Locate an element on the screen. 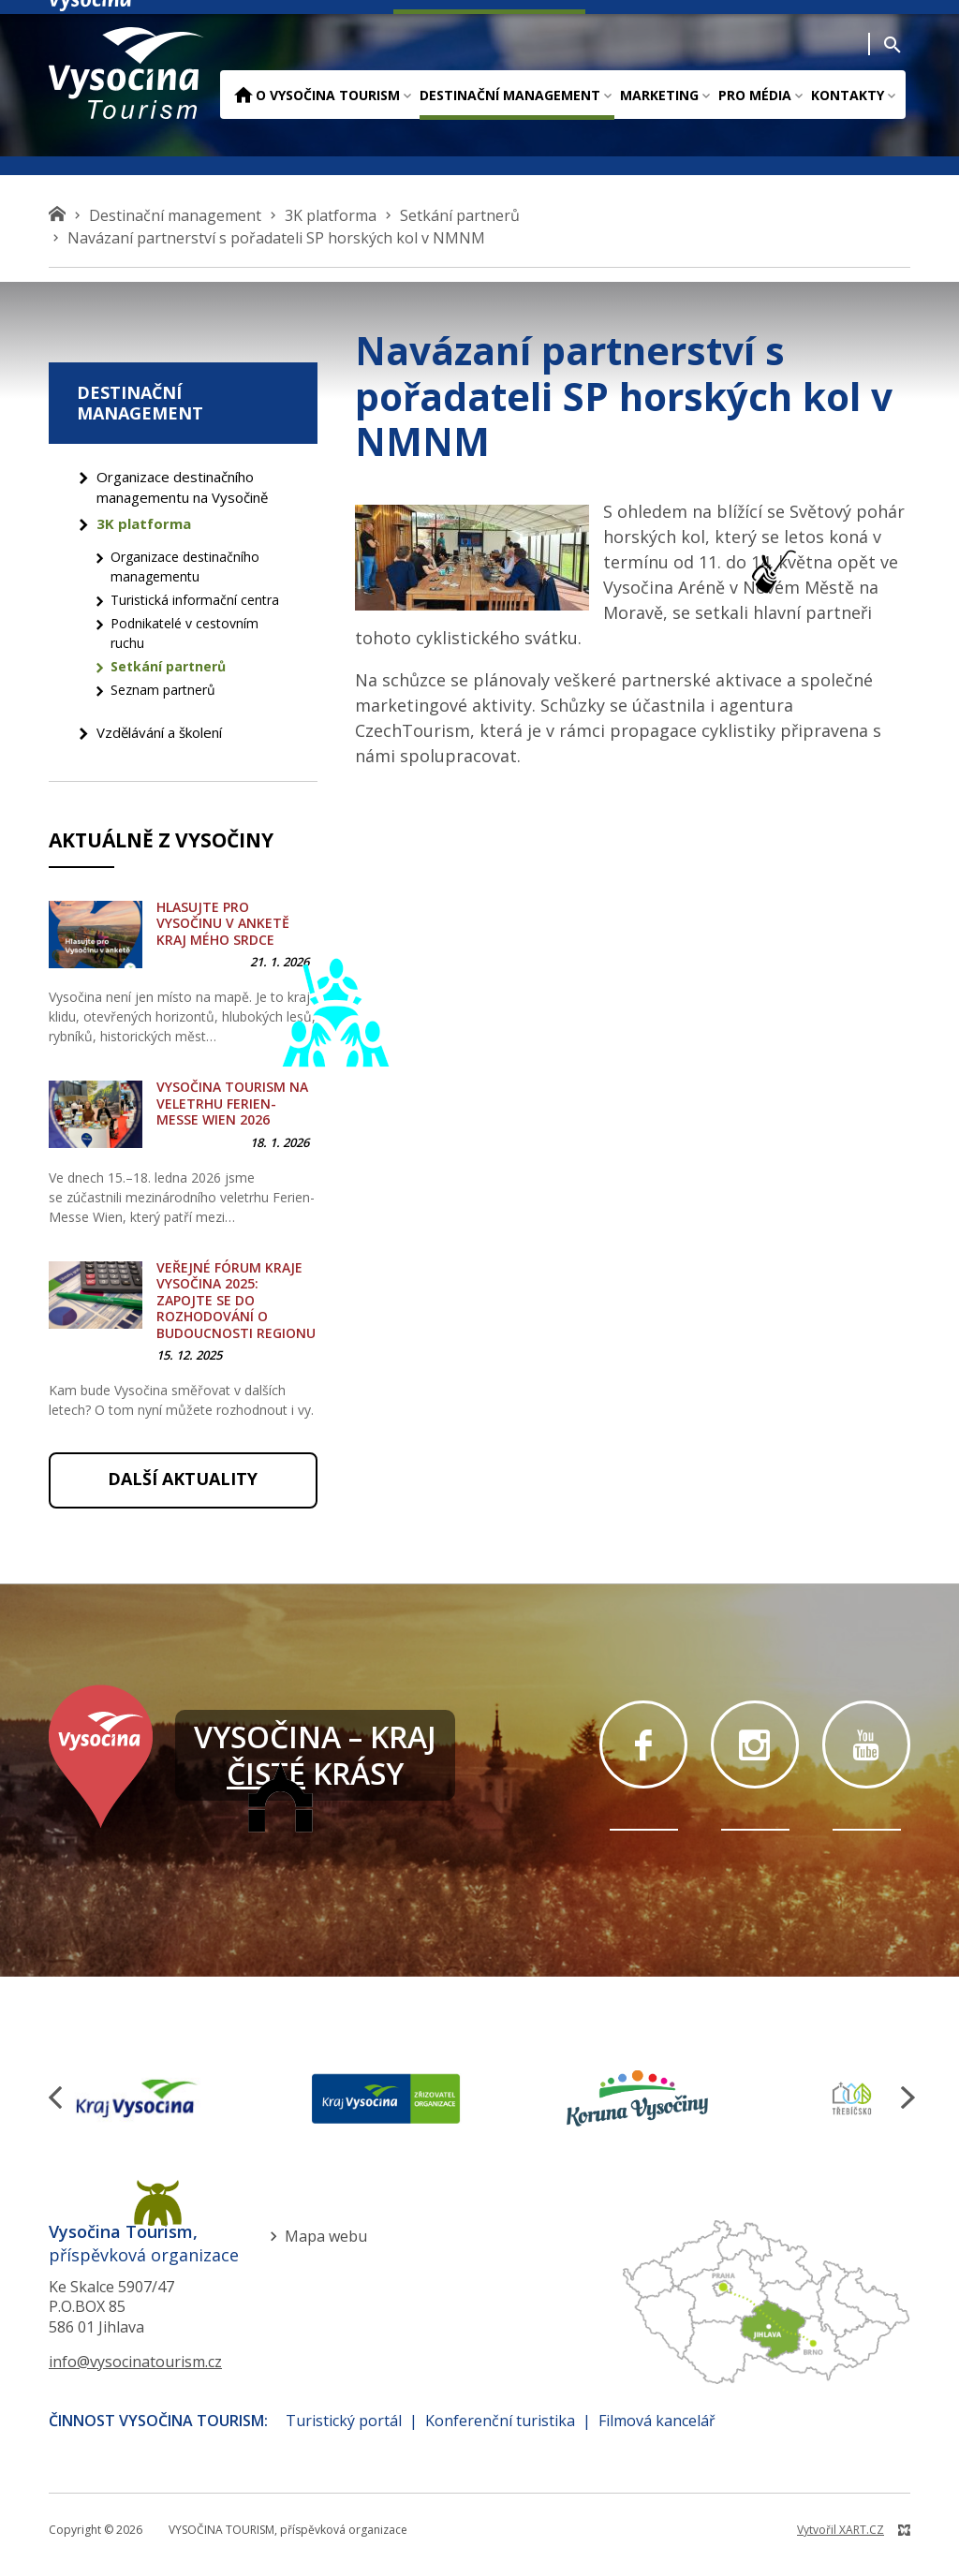 This screenshot has width=959, height=2576. the chariot tarot card icon is located at coordinates (335, 1011).